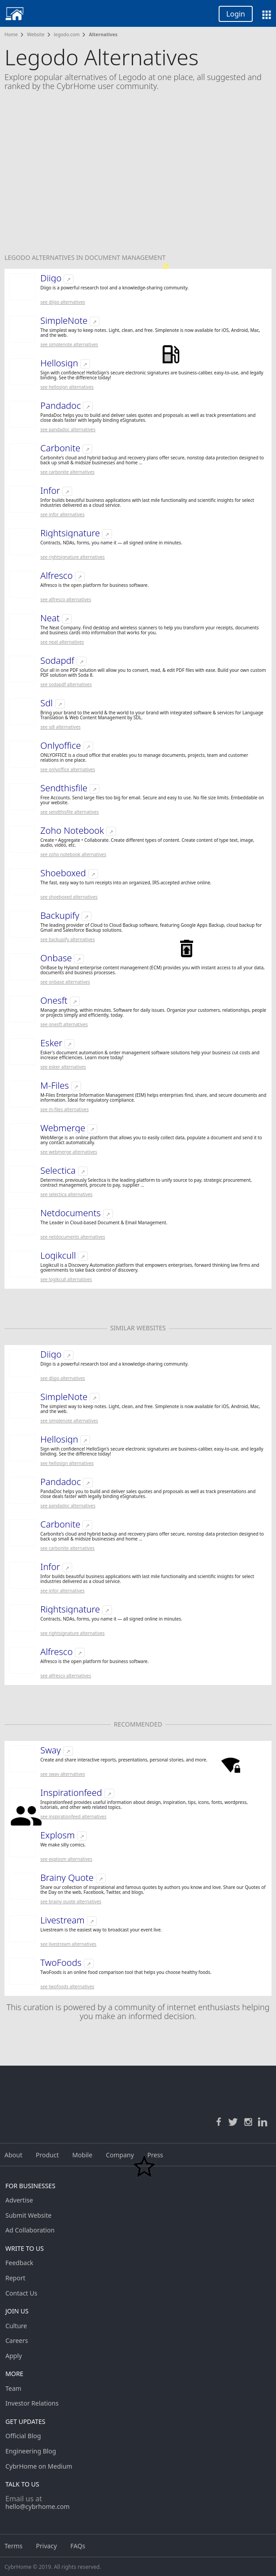  What do you see at coordinates (186, 948) in the screenshot?
I see `restore a deleted item from trash` at bounding box center [186, 948].